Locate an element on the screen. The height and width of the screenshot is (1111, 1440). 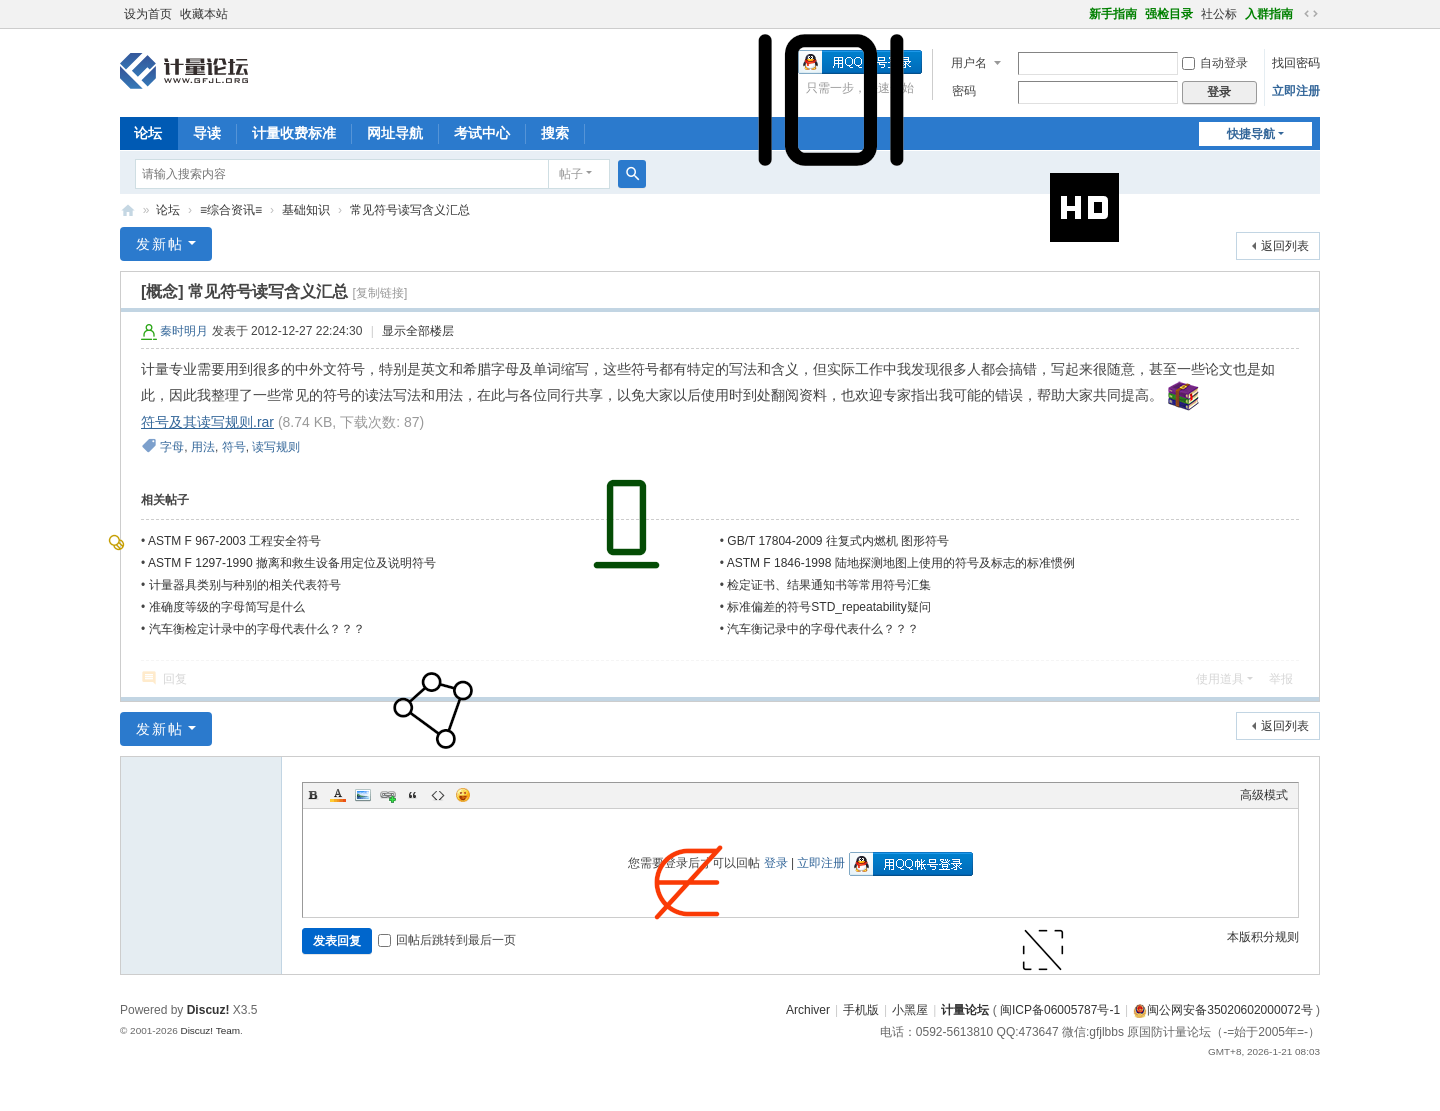
create a polygon shape or selection is located at coordinates (434, 710).